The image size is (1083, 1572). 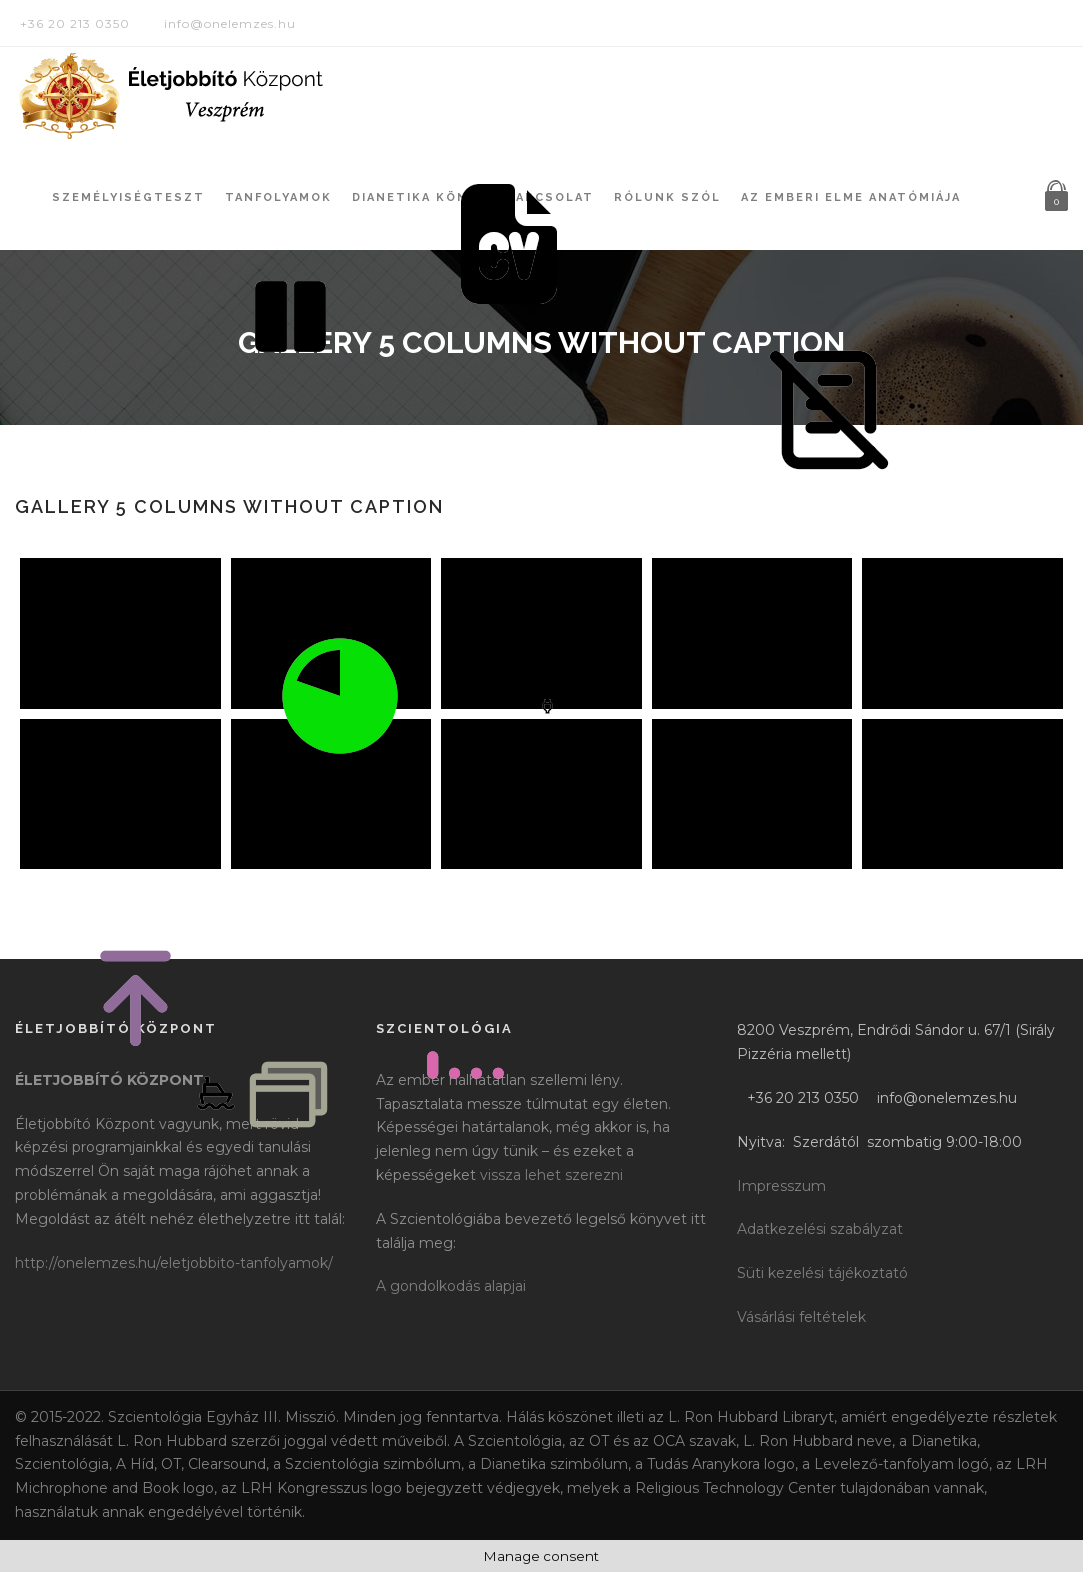 I want to click on view or open your CV/resume file, so click(x=509, y=244).